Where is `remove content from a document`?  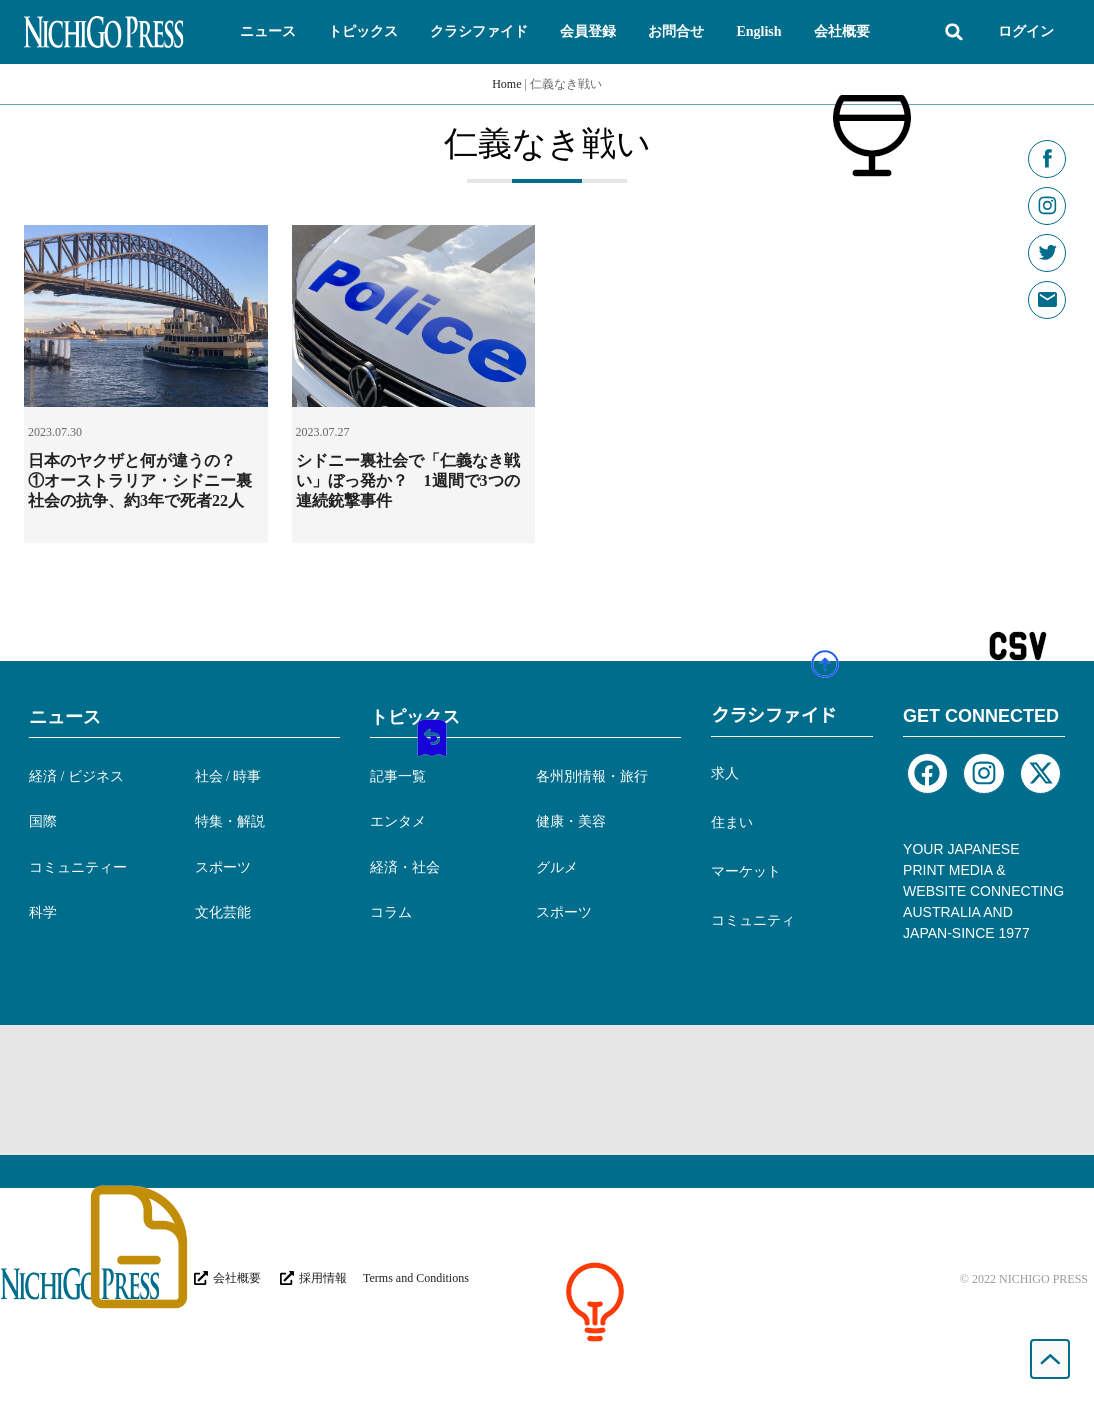 remove content from a document is located at coordinates (139, 1247).